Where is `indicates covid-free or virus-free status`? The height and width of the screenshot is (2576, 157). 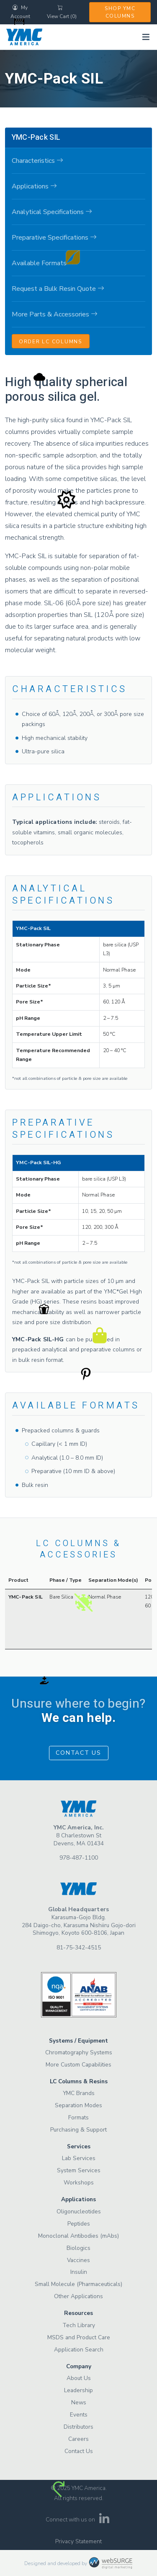
indicates covid-free or virus-free status is located at coordinates (83, 1602).